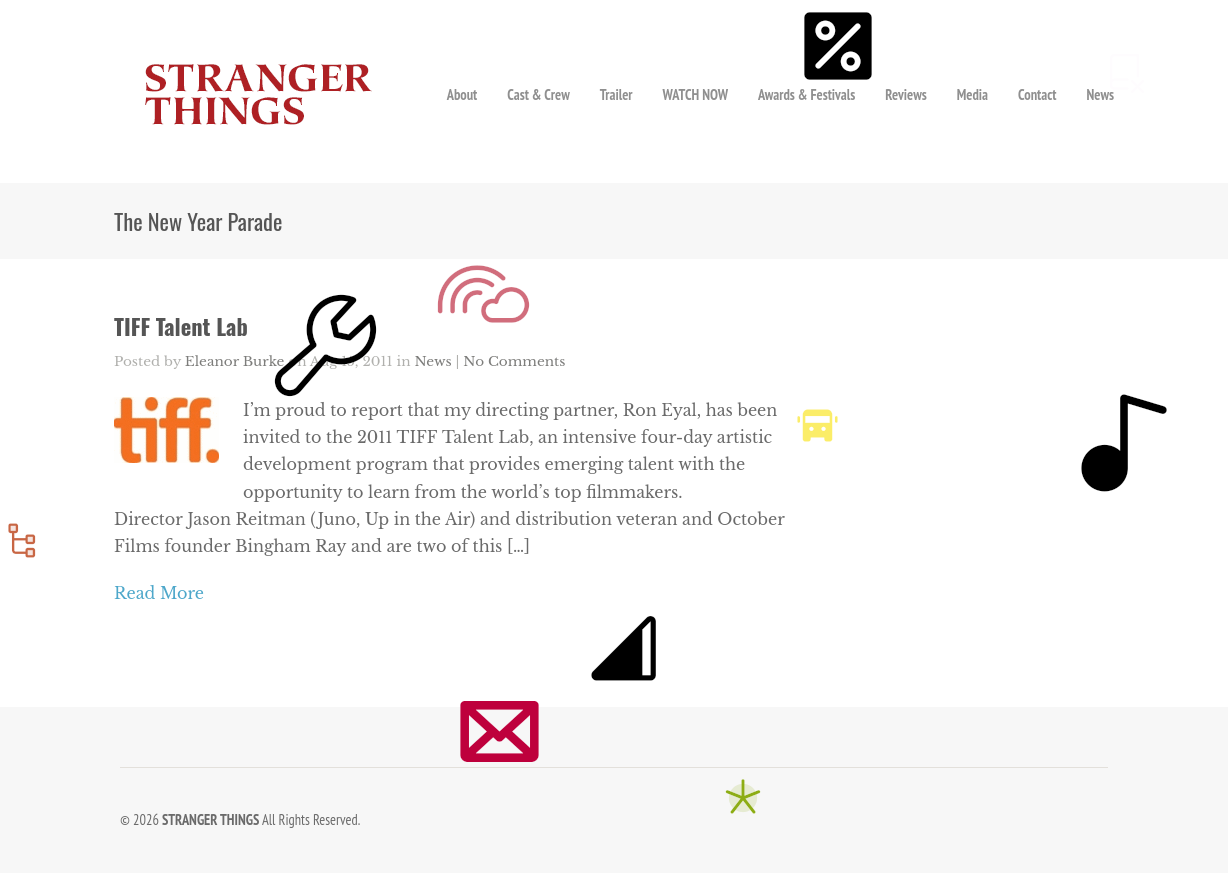  Describe the element at coordinates (817, 425) in the screenshot. I see `view public transit options` at that location.